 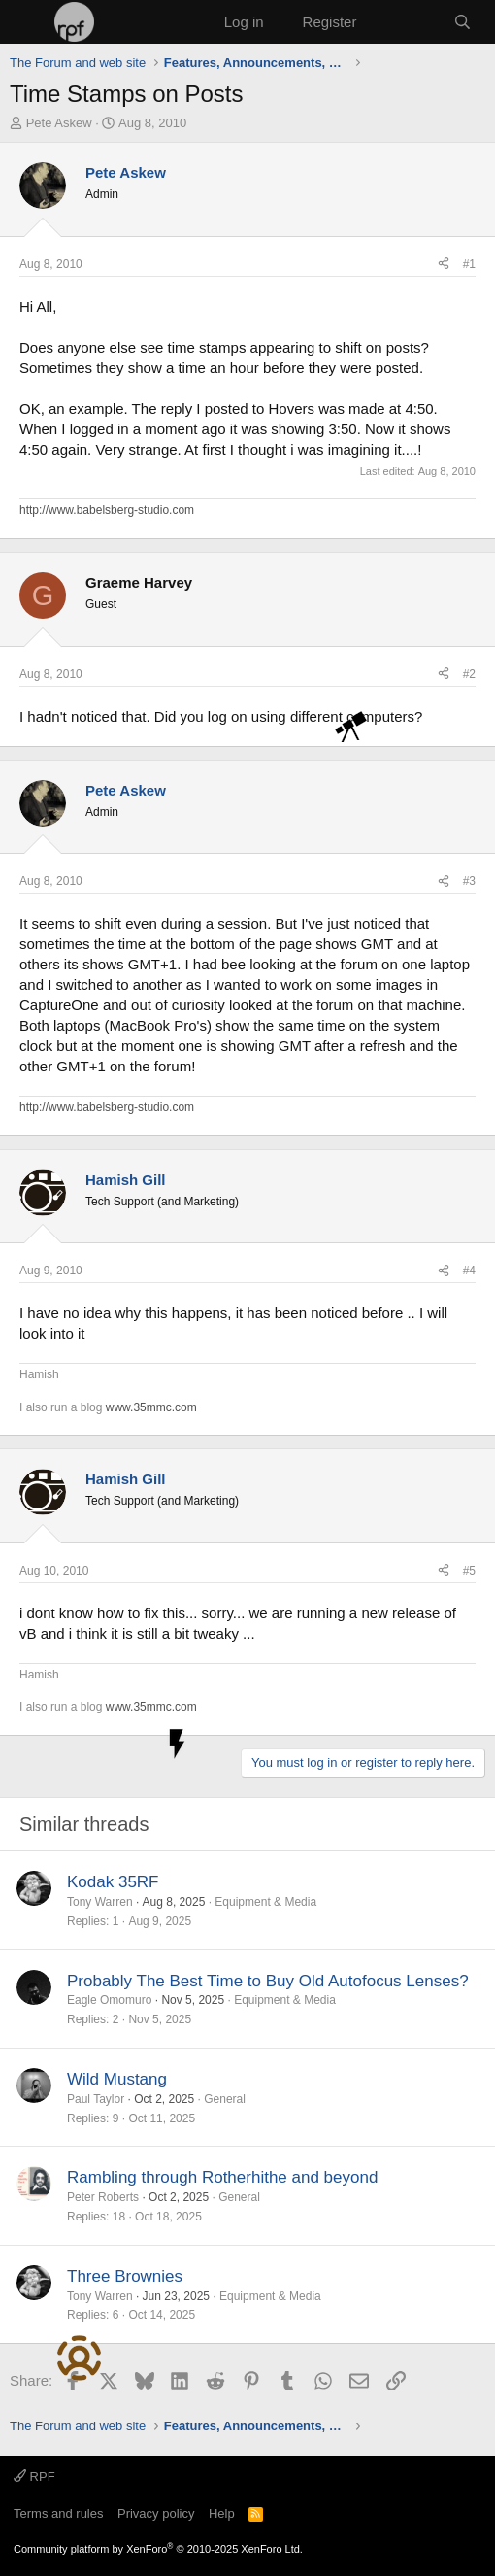 I want to click on turn on camera flash, so click(x=177, y=1744).